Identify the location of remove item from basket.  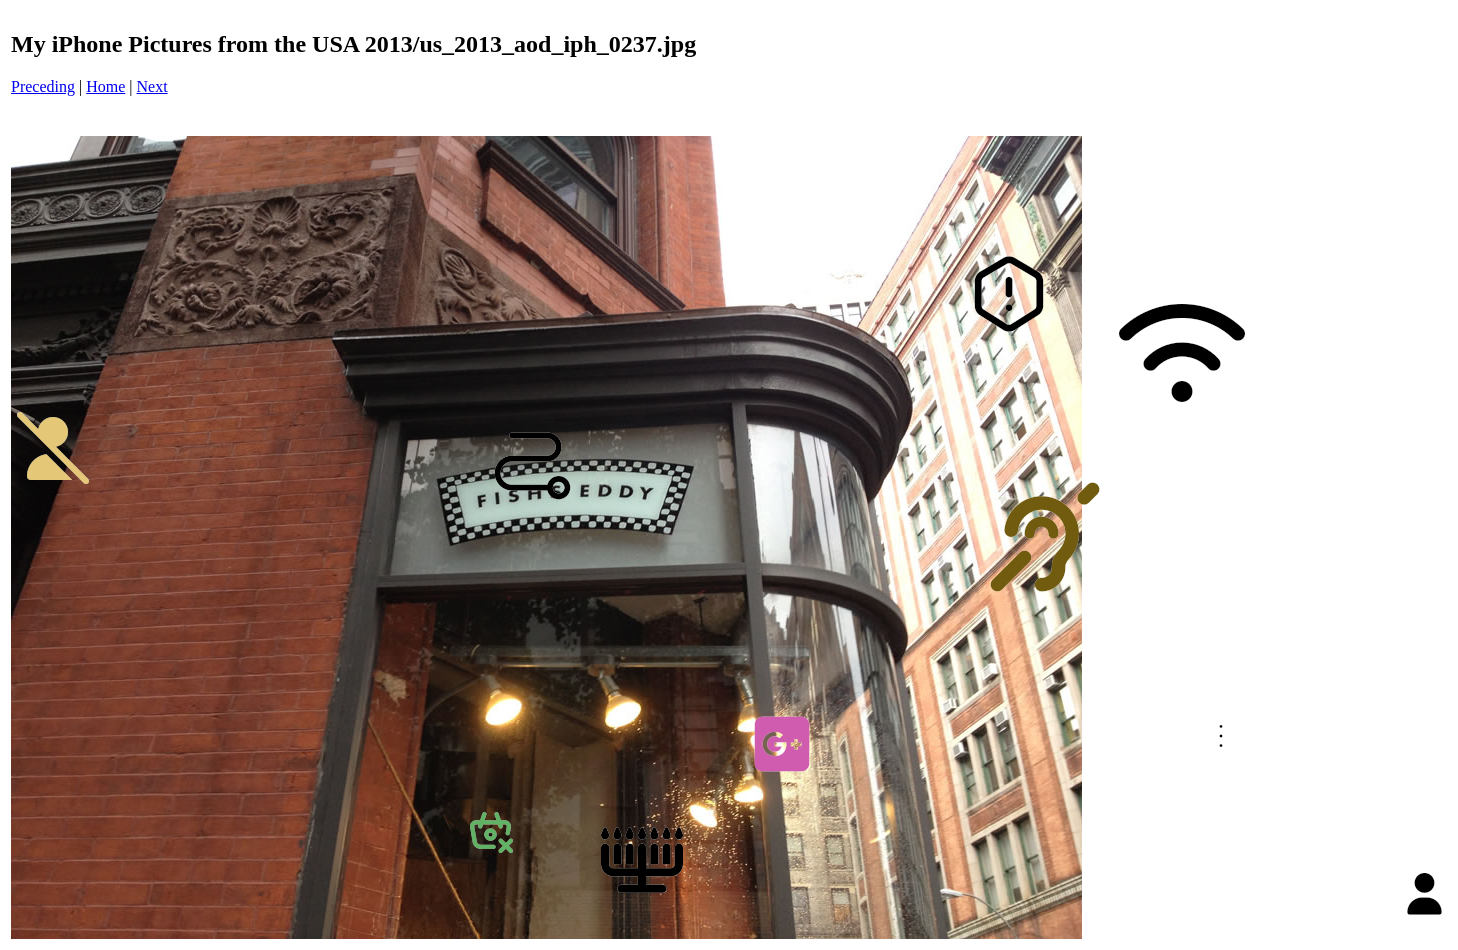
(490, 830).